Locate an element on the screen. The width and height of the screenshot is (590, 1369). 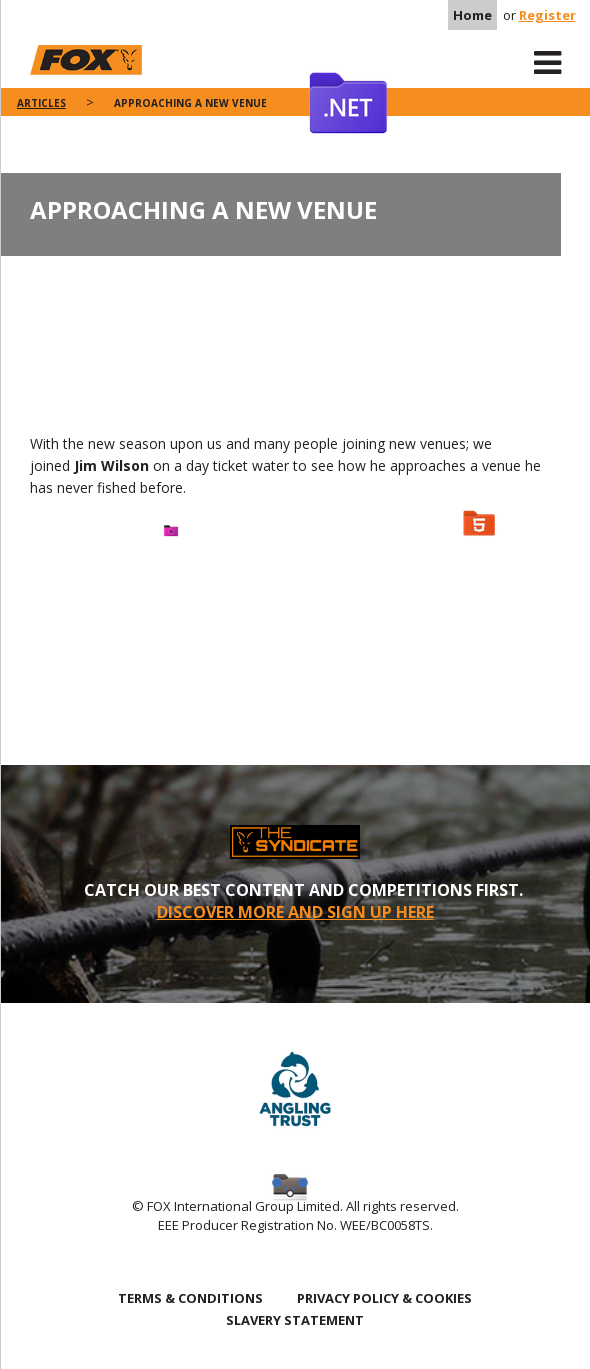
open folder containing HTML files is located at coordinates (479, 524).